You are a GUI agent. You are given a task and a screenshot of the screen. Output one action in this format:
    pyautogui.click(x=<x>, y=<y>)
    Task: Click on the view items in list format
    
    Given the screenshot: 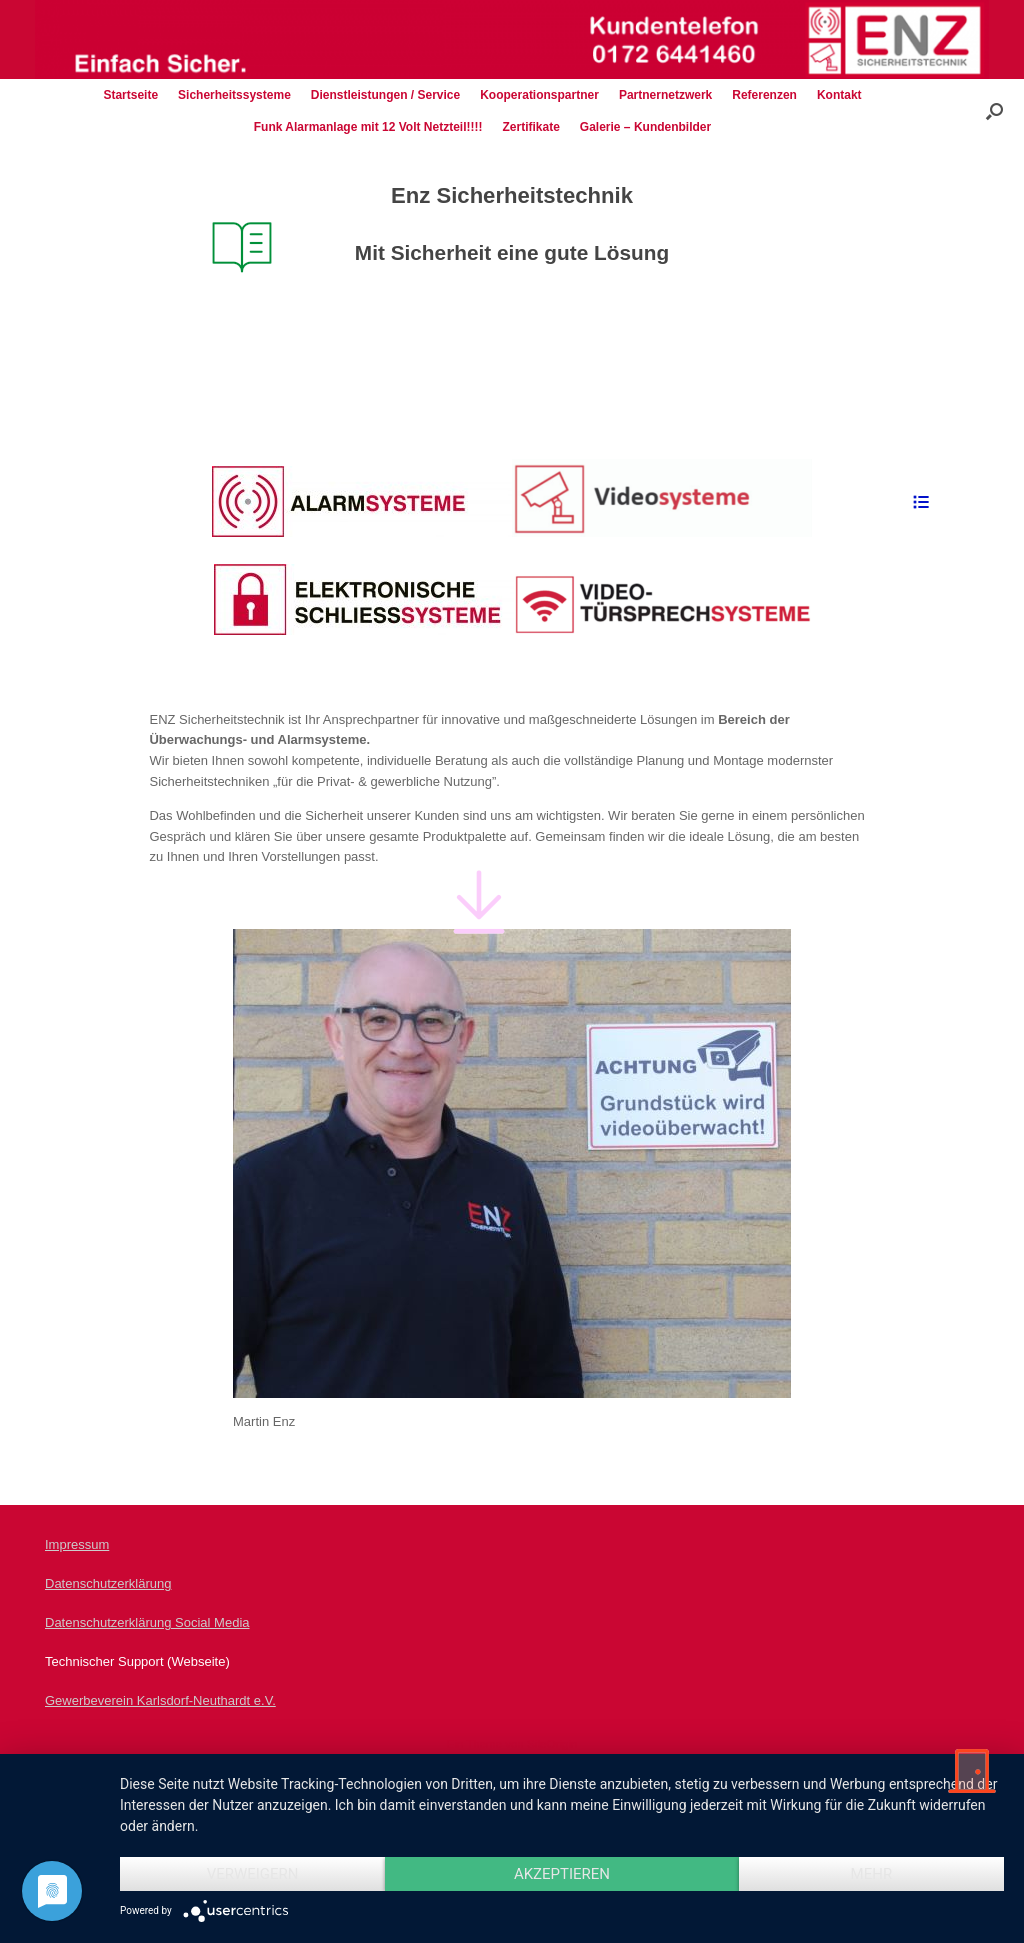 What is the action you would take?
    pyautogui.click(x=921, y=502)
    